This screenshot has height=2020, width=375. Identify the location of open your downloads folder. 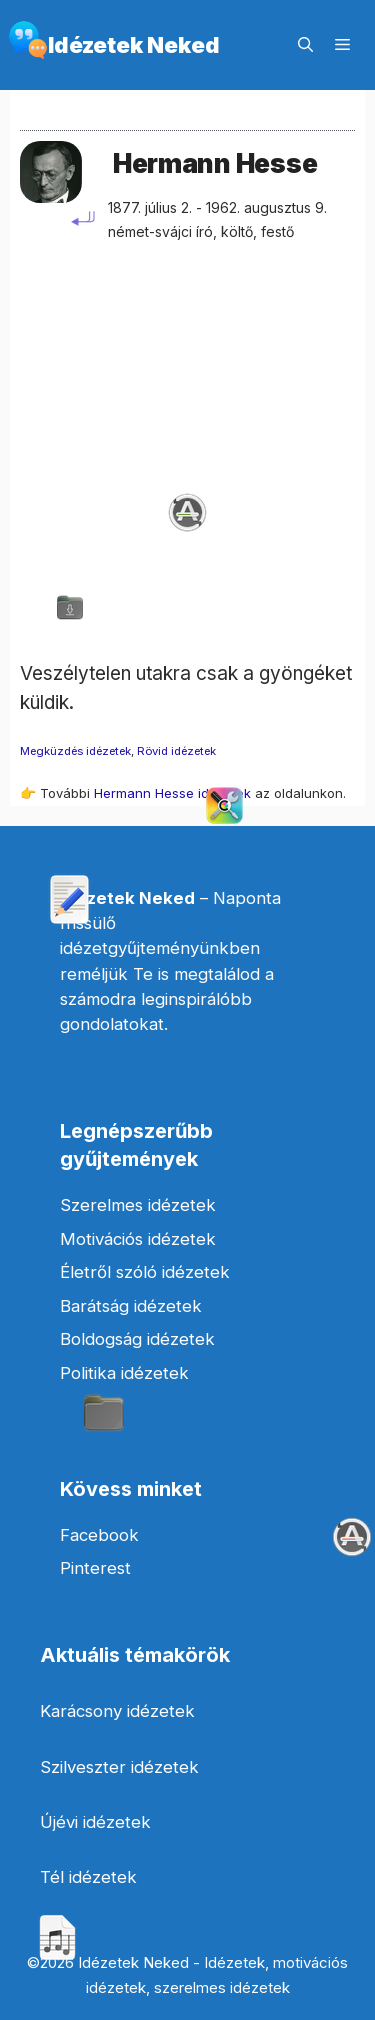
(70, 607).